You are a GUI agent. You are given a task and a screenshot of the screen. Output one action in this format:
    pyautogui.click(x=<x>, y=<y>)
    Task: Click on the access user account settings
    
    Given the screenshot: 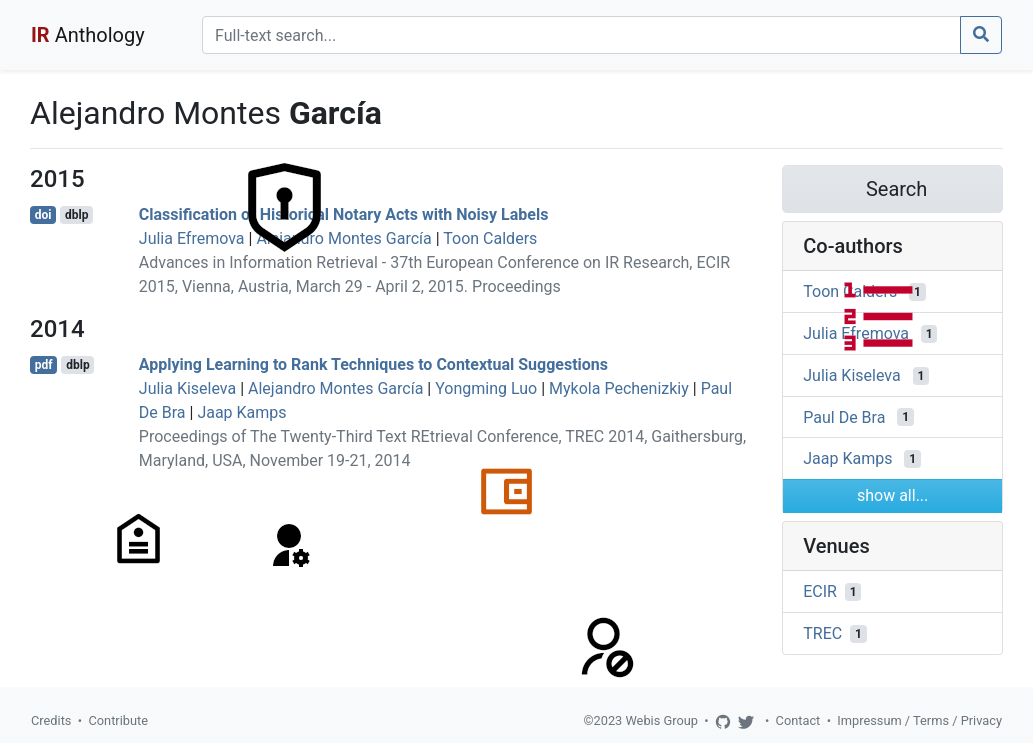 What is the action you would take?
    pyautogui.click(x=289, y=546)
    